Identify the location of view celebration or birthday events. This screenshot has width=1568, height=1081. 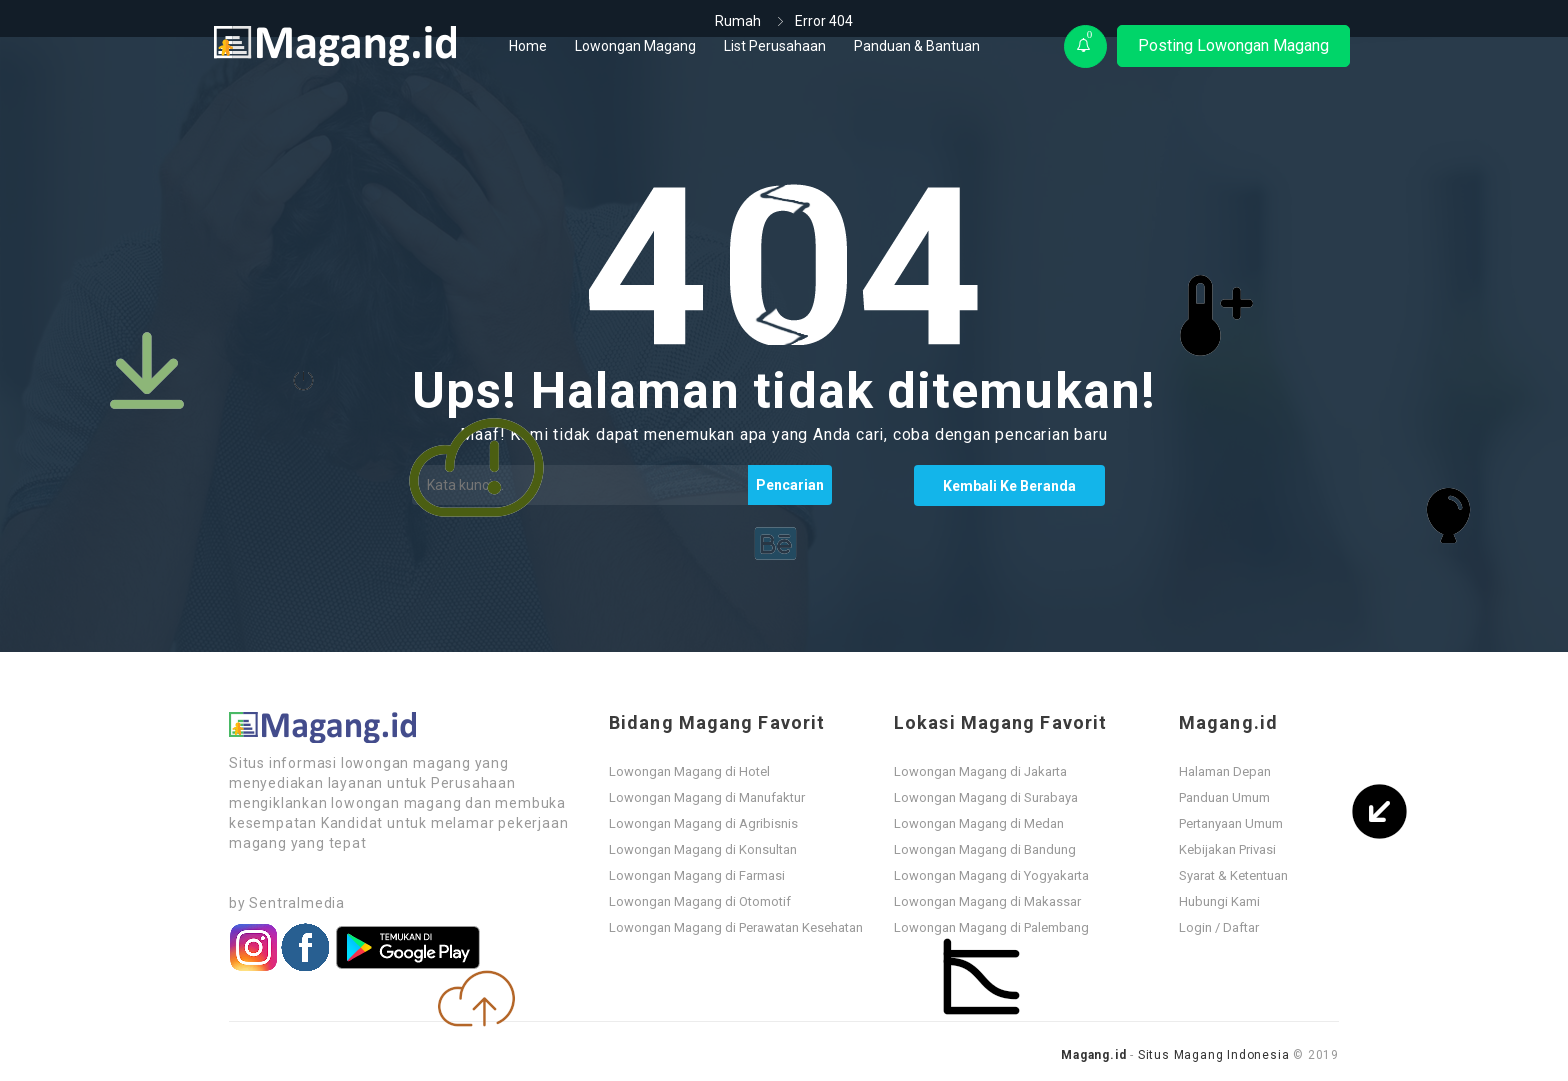
(1448, 515).